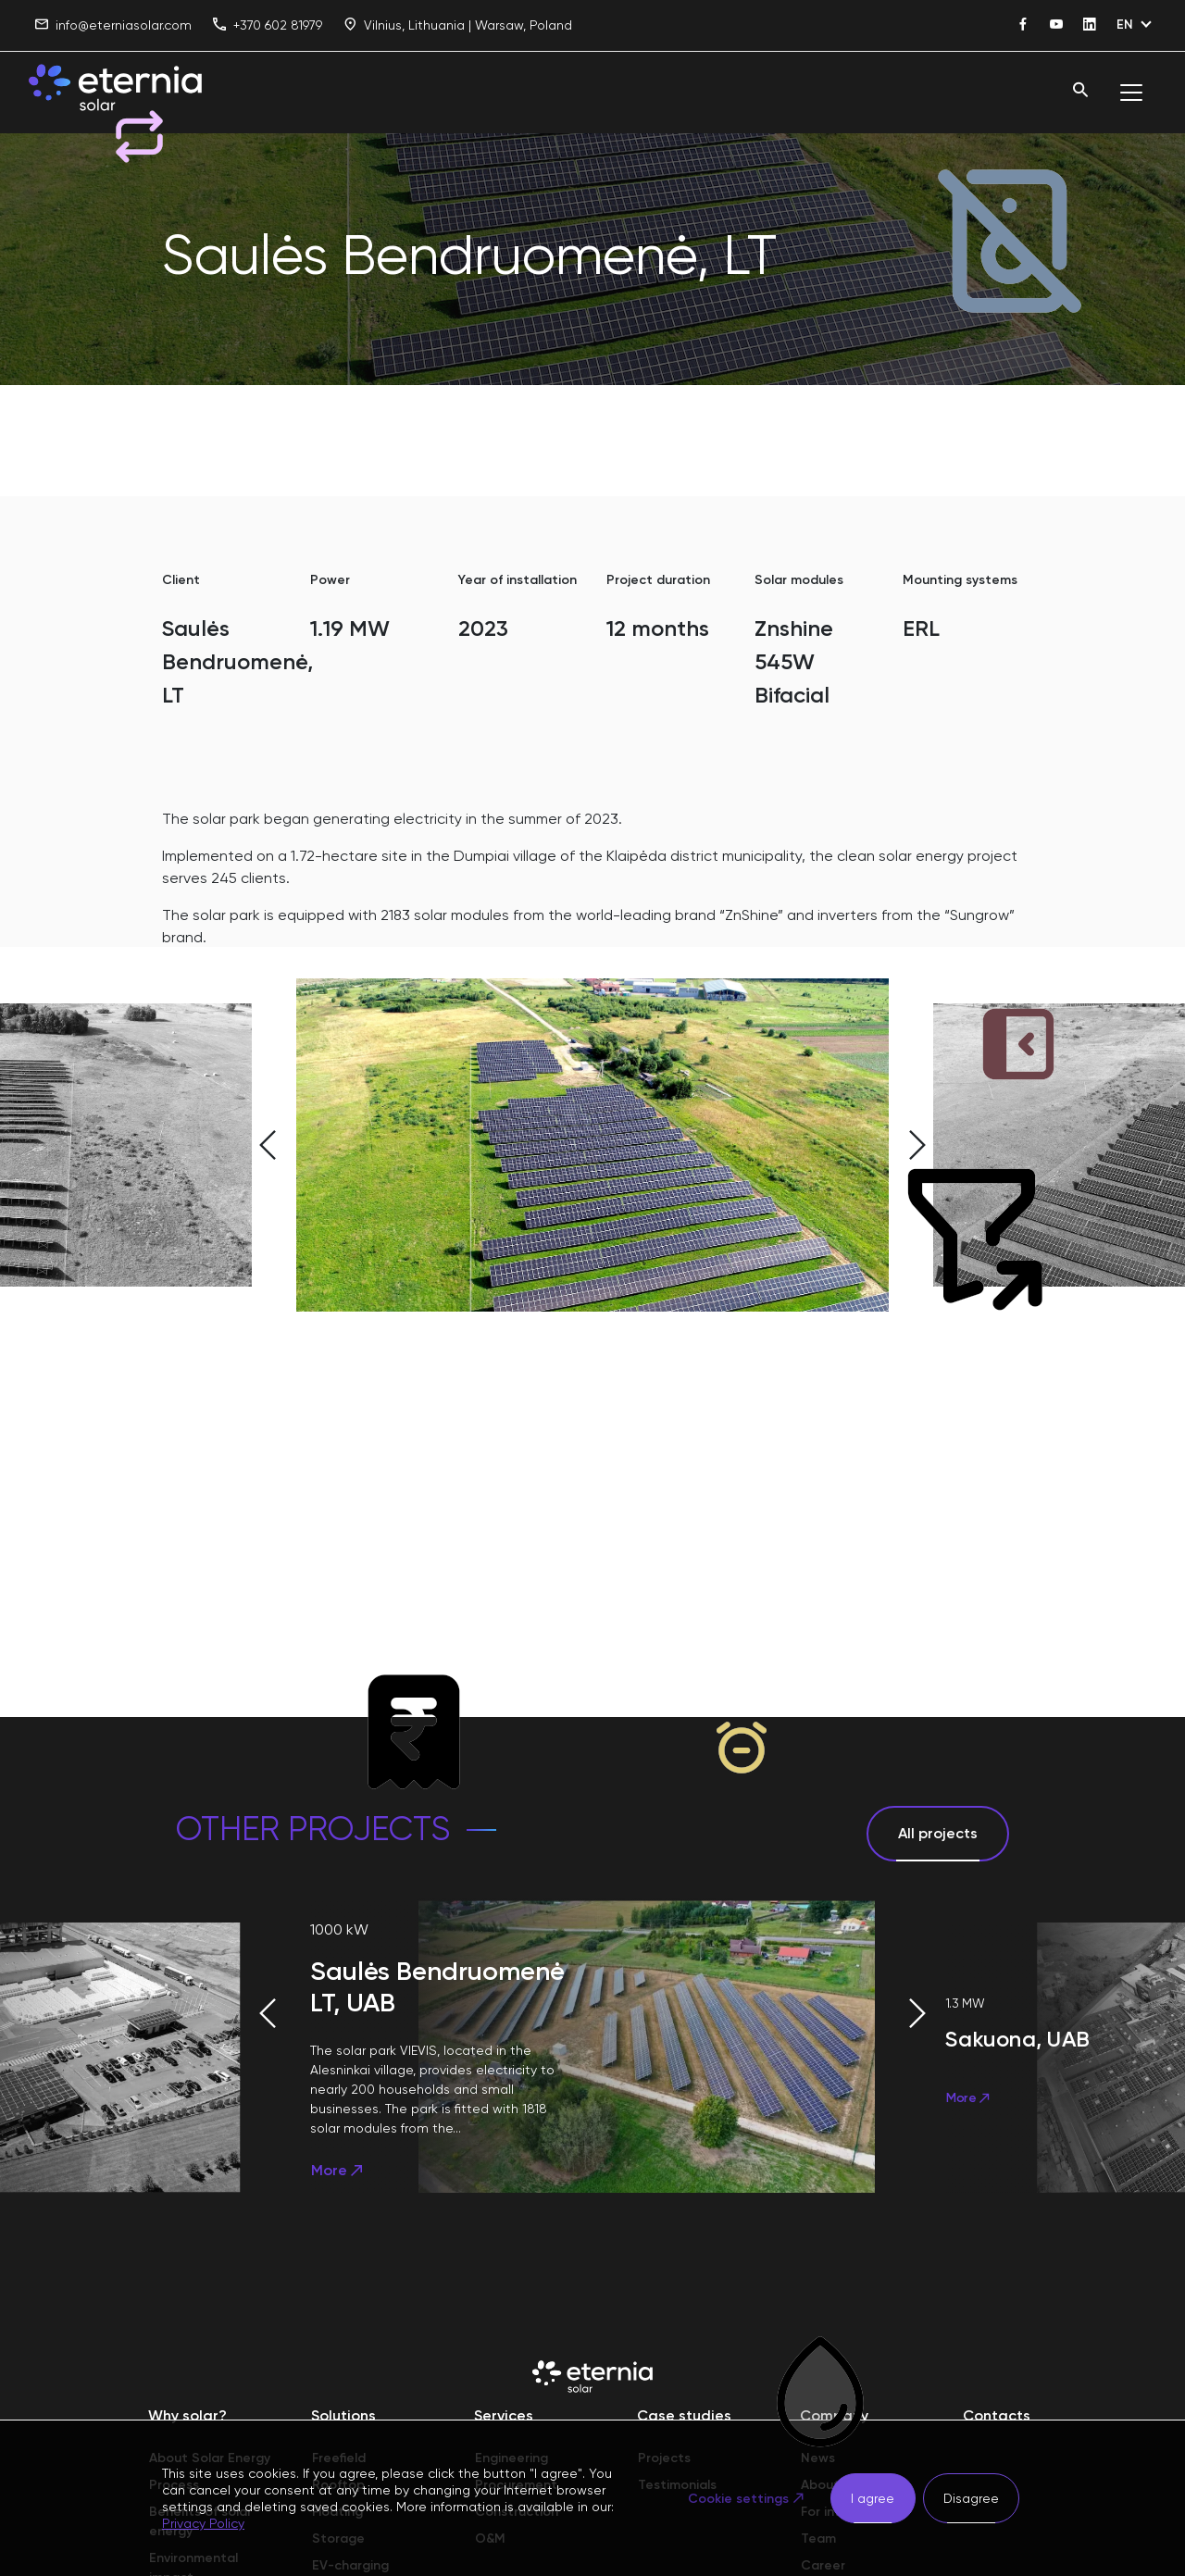 This screenshot has width=1185, height=2576. I want to click on adjust humidity or water settings, so click(820, 2396).